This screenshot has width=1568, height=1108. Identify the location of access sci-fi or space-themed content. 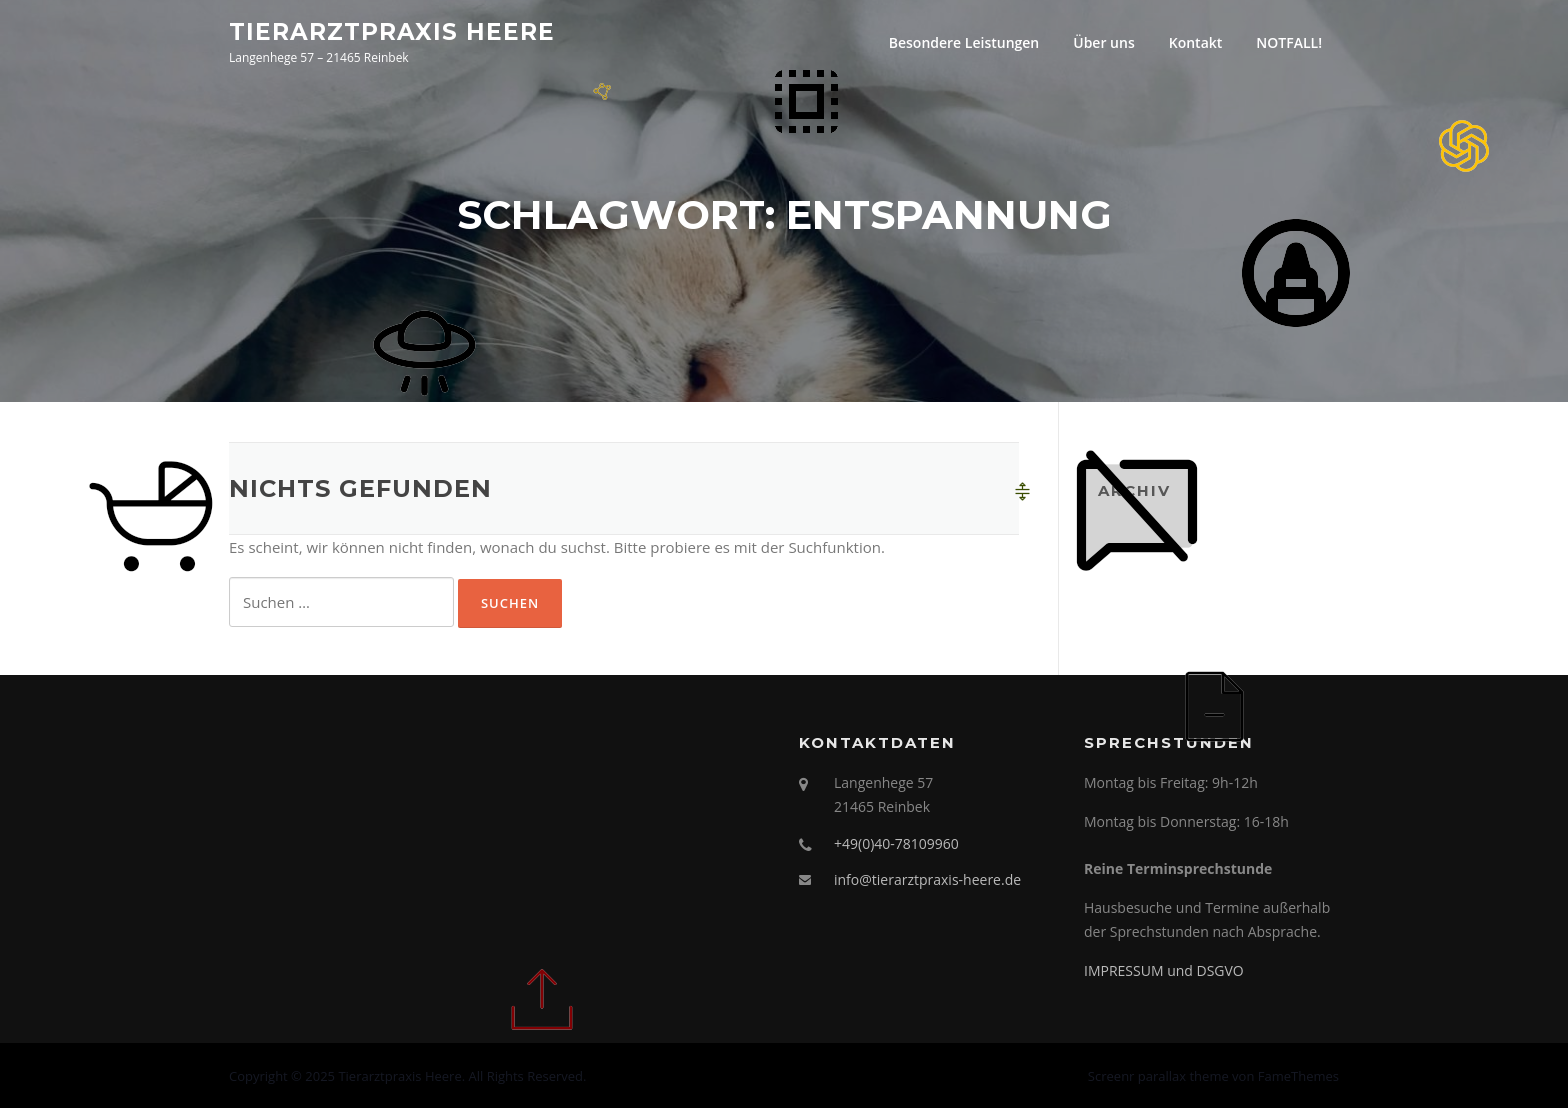
(424, 351).